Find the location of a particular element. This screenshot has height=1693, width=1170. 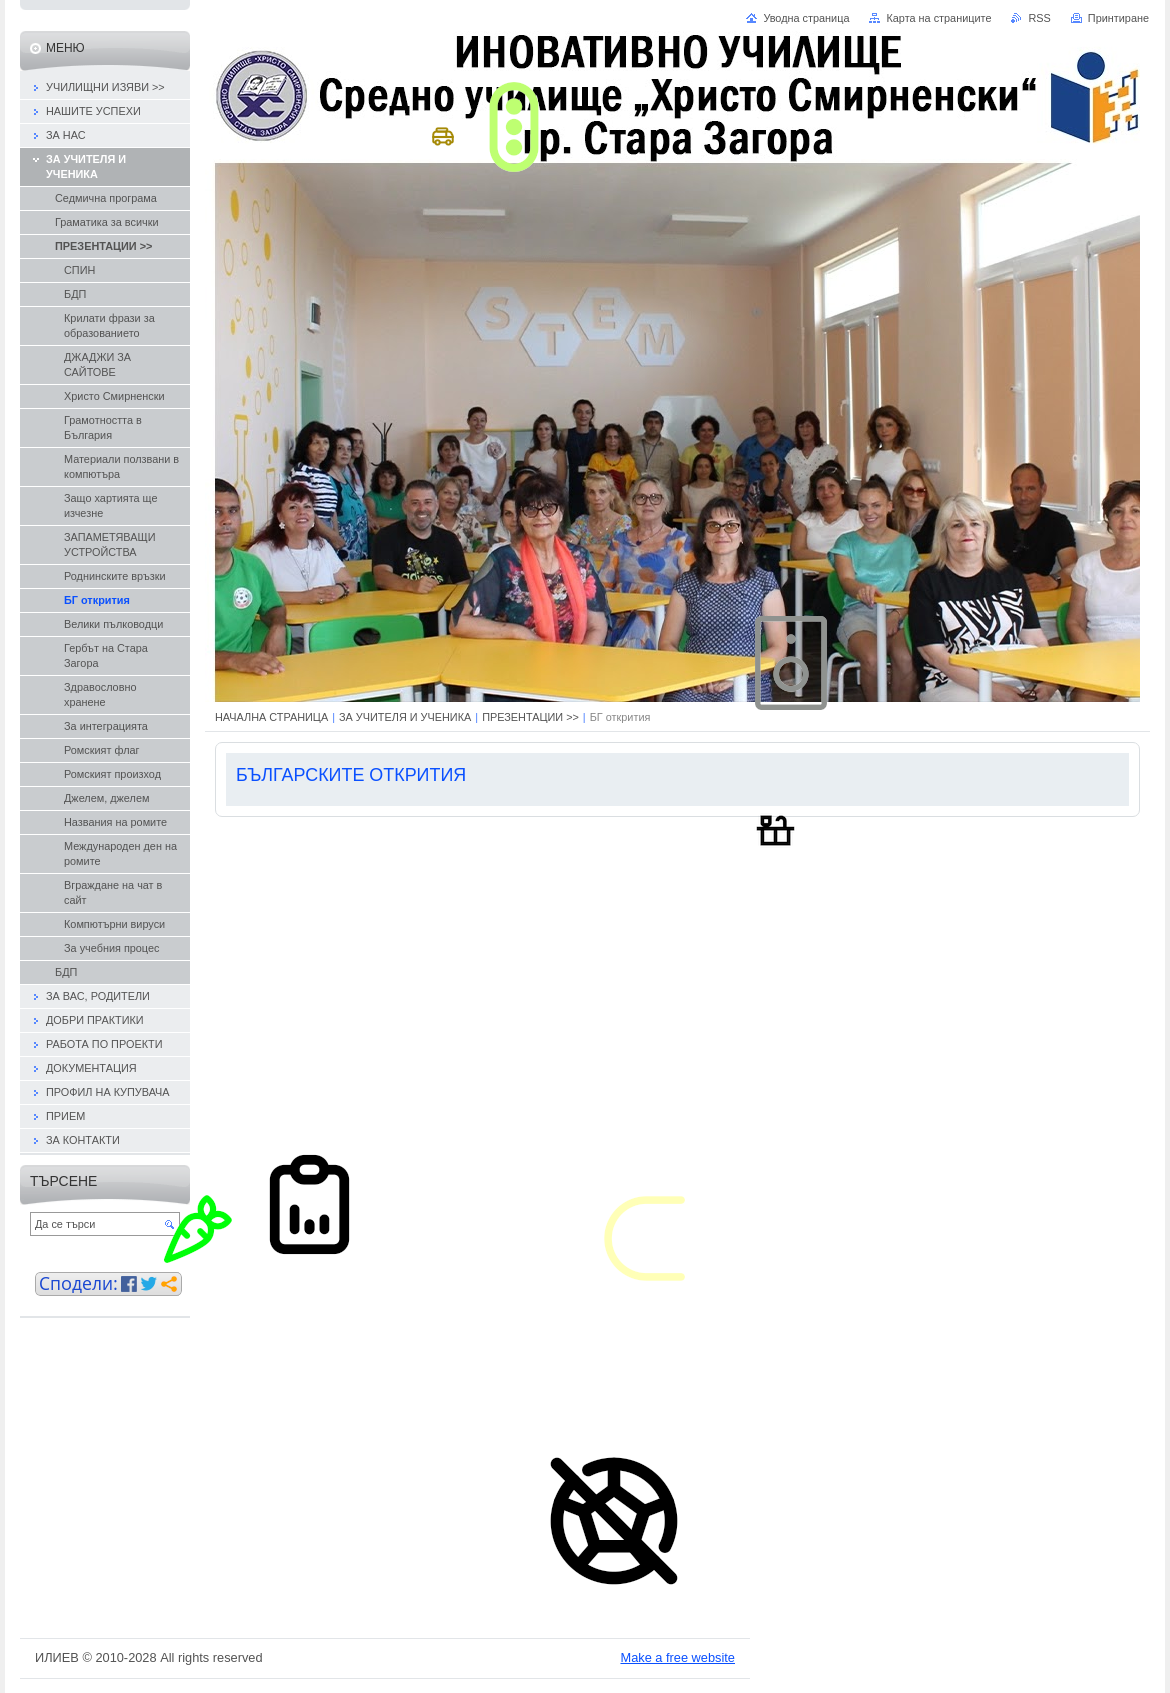

browse vegetable or produce category is located at coordinates (197, 1229).